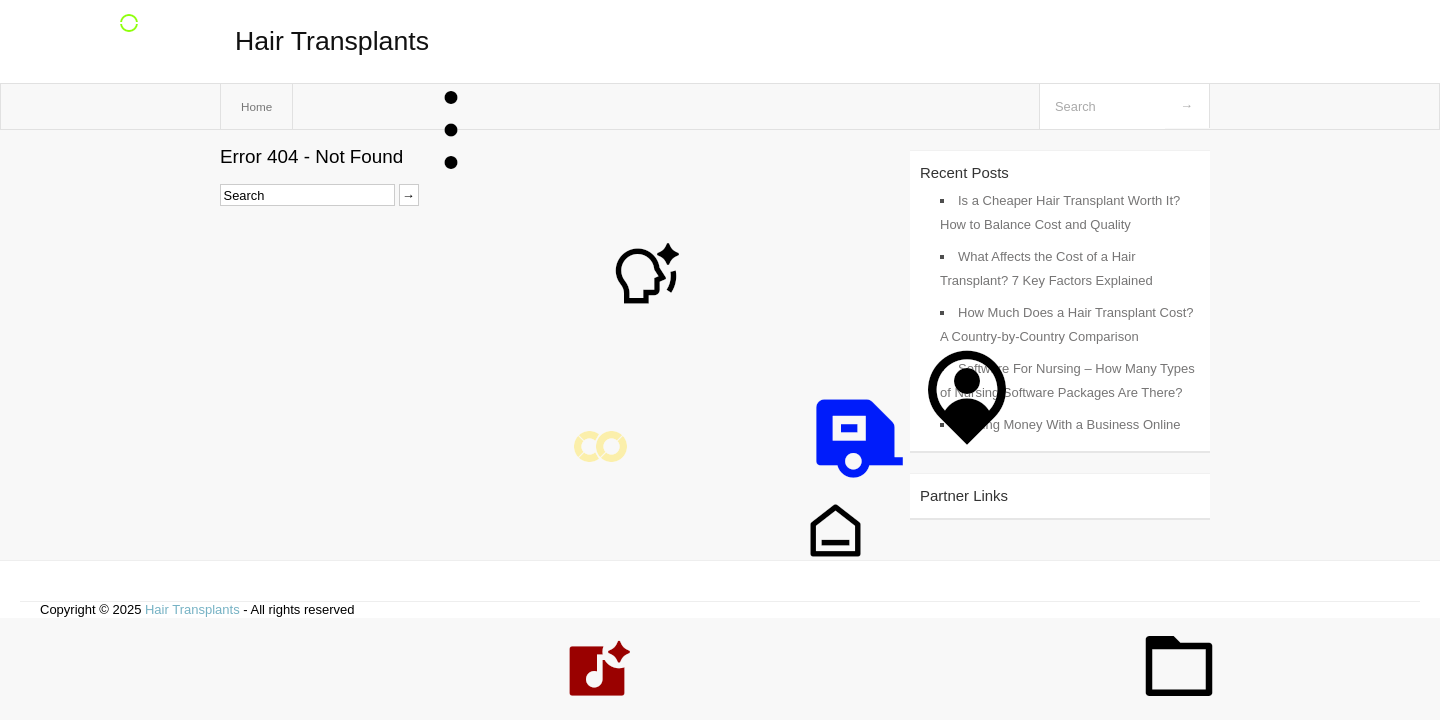 This screenshot has width=1440, height=720. I want to click on open folder to view files, so click(1179, 666).